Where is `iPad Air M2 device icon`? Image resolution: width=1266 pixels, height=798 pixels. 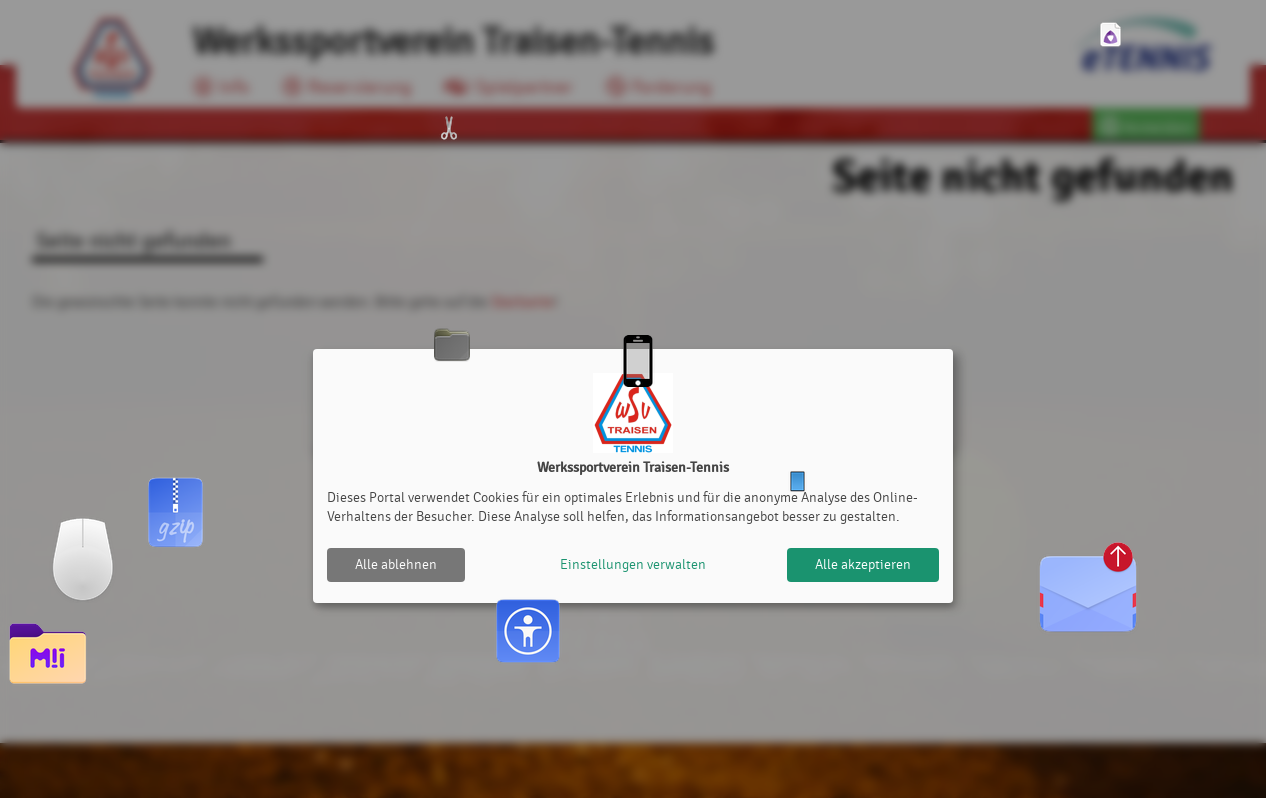 iPad Air M2 device icon is located at coordinates (797, 481).